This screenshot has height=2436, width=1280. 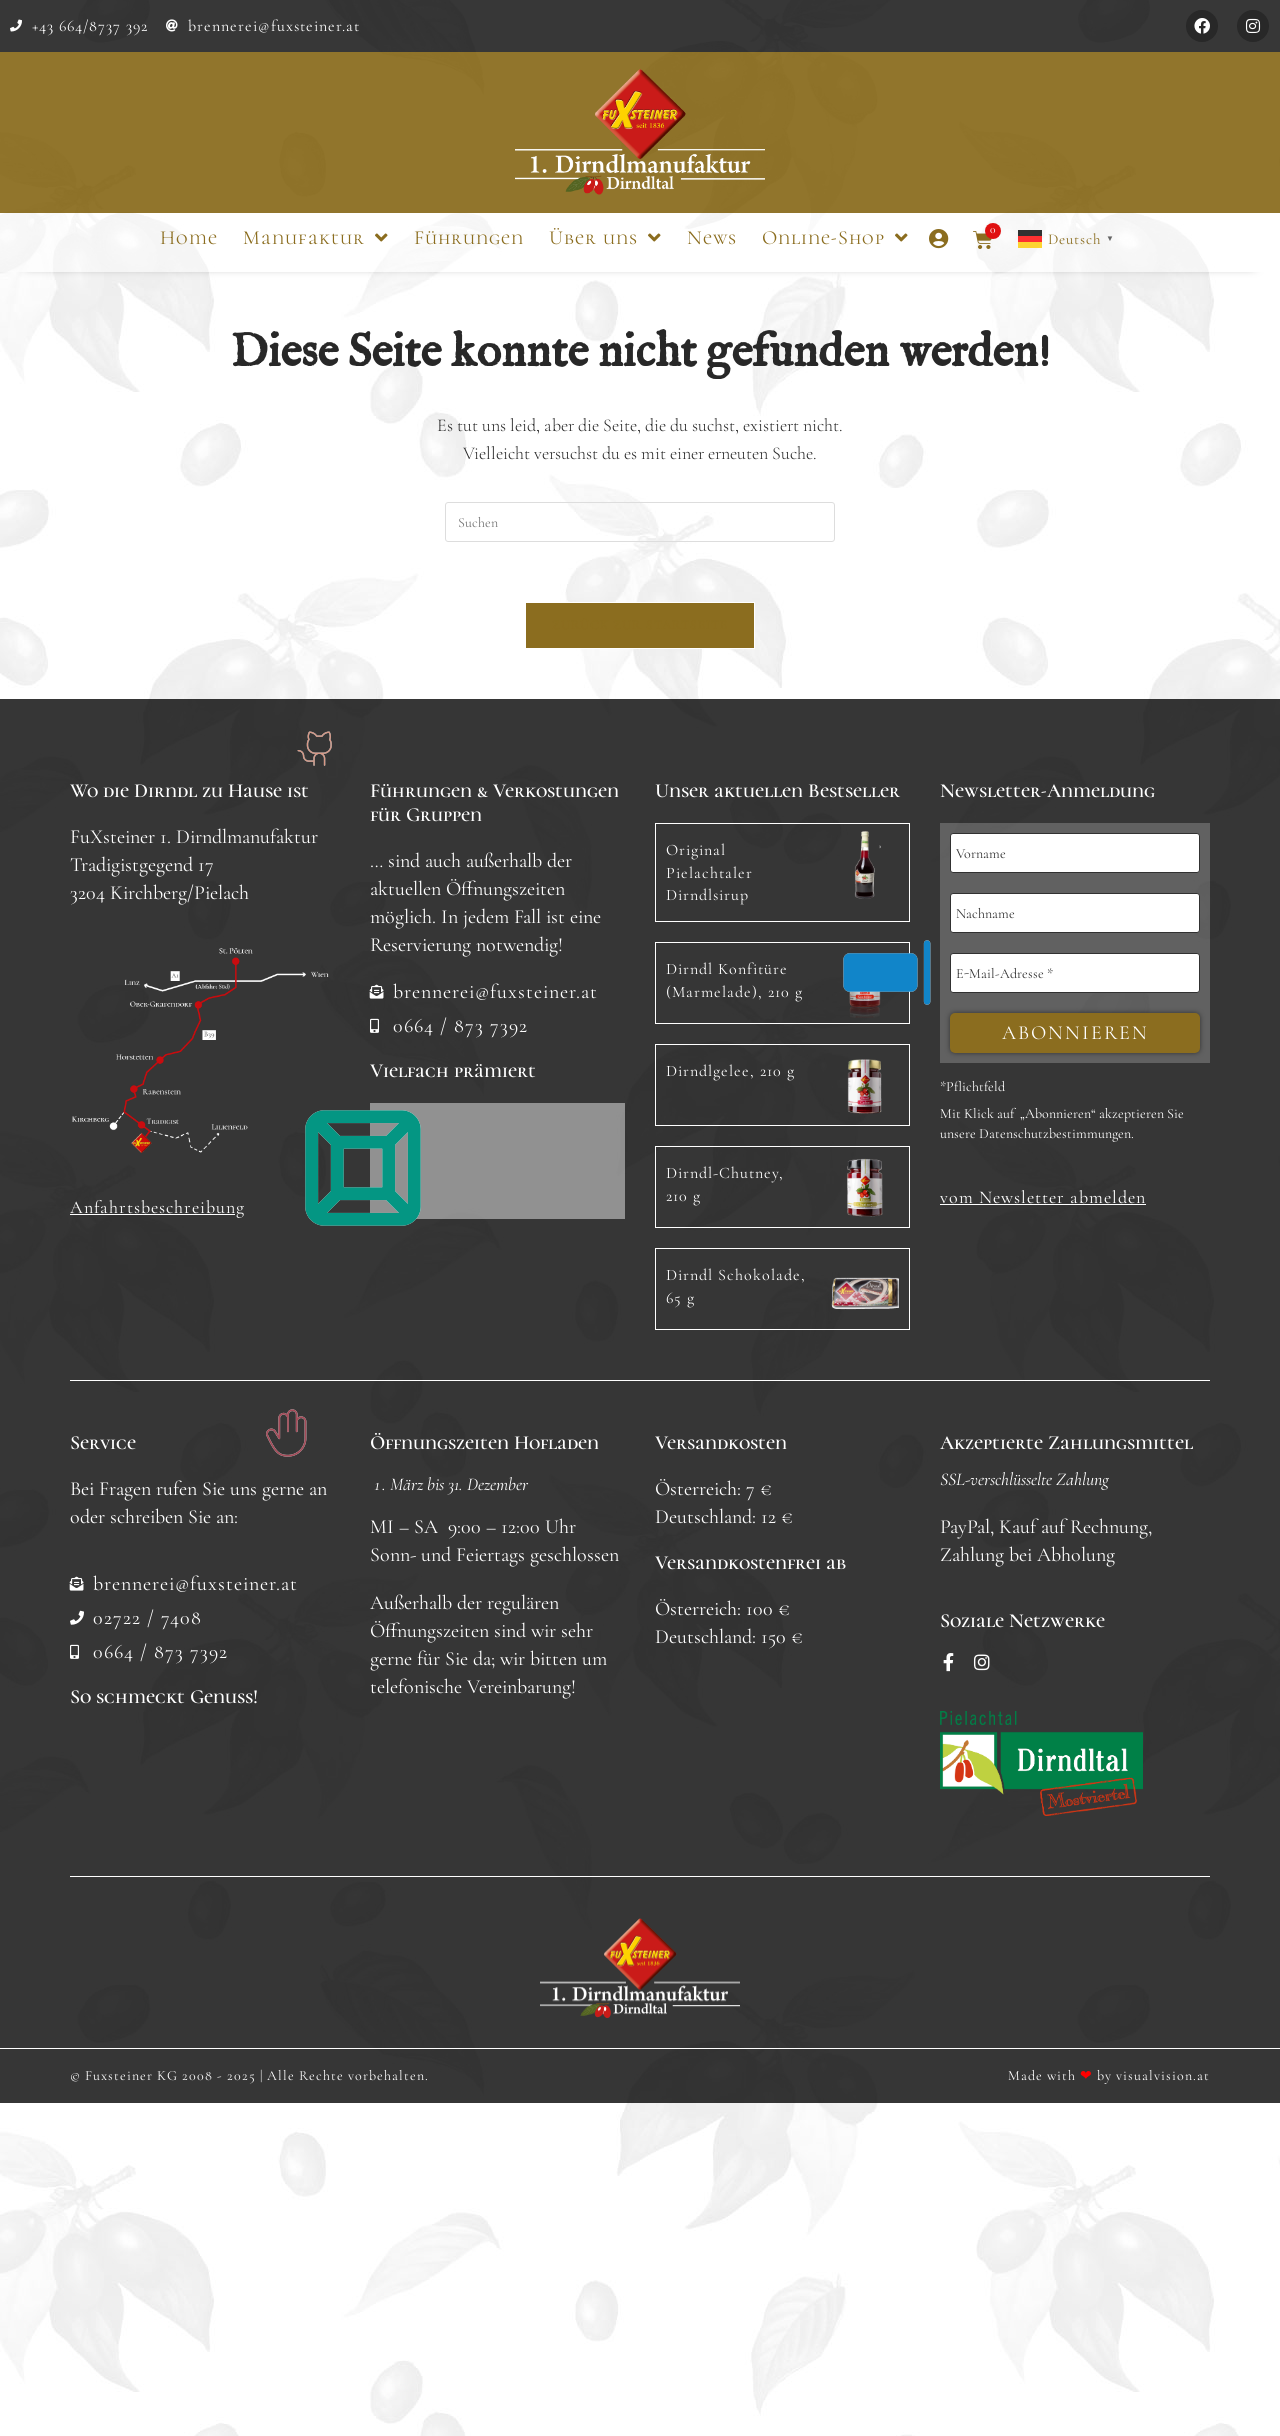 What do you see at coordinates (288, 1433) in the screenshot?
I see `stop or pause an action` at bounding box center [288, 1433].